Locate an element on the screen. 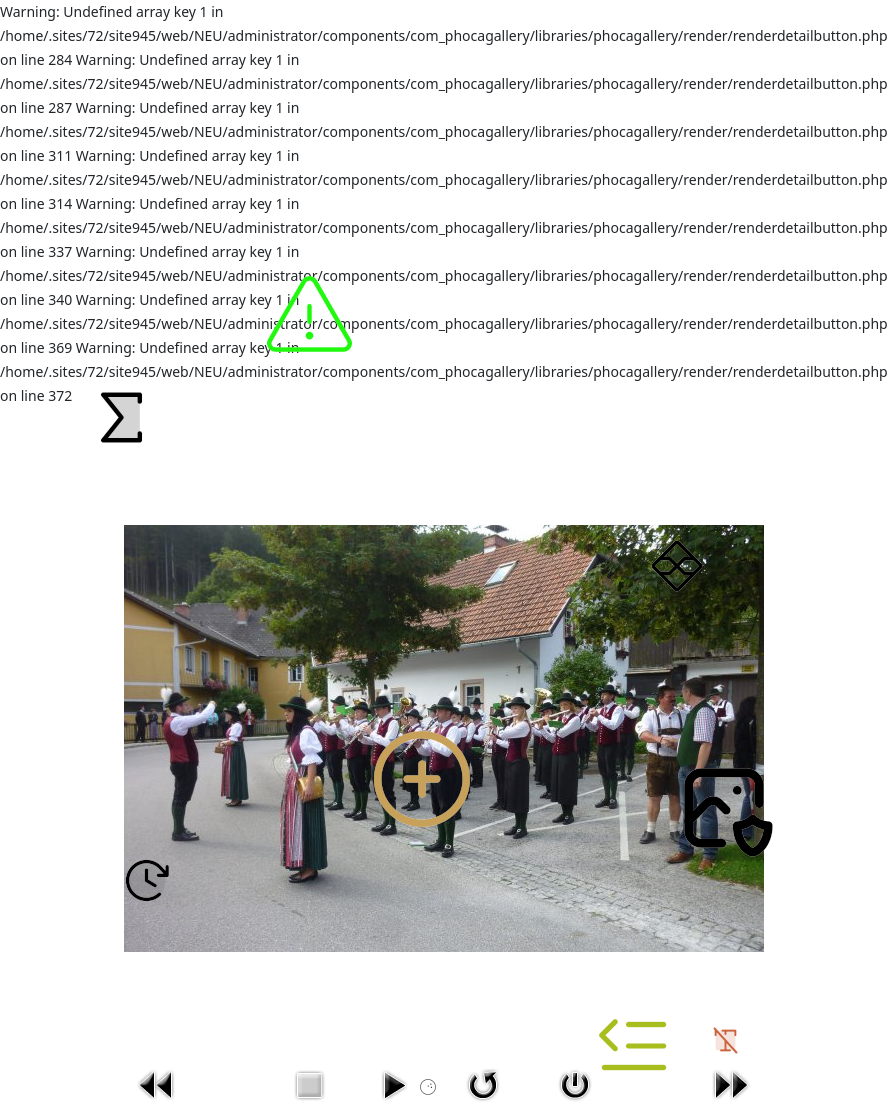 The height and width of the screenshot is (1109, 888). disable text formatting is located at coordinates (725, 1040).